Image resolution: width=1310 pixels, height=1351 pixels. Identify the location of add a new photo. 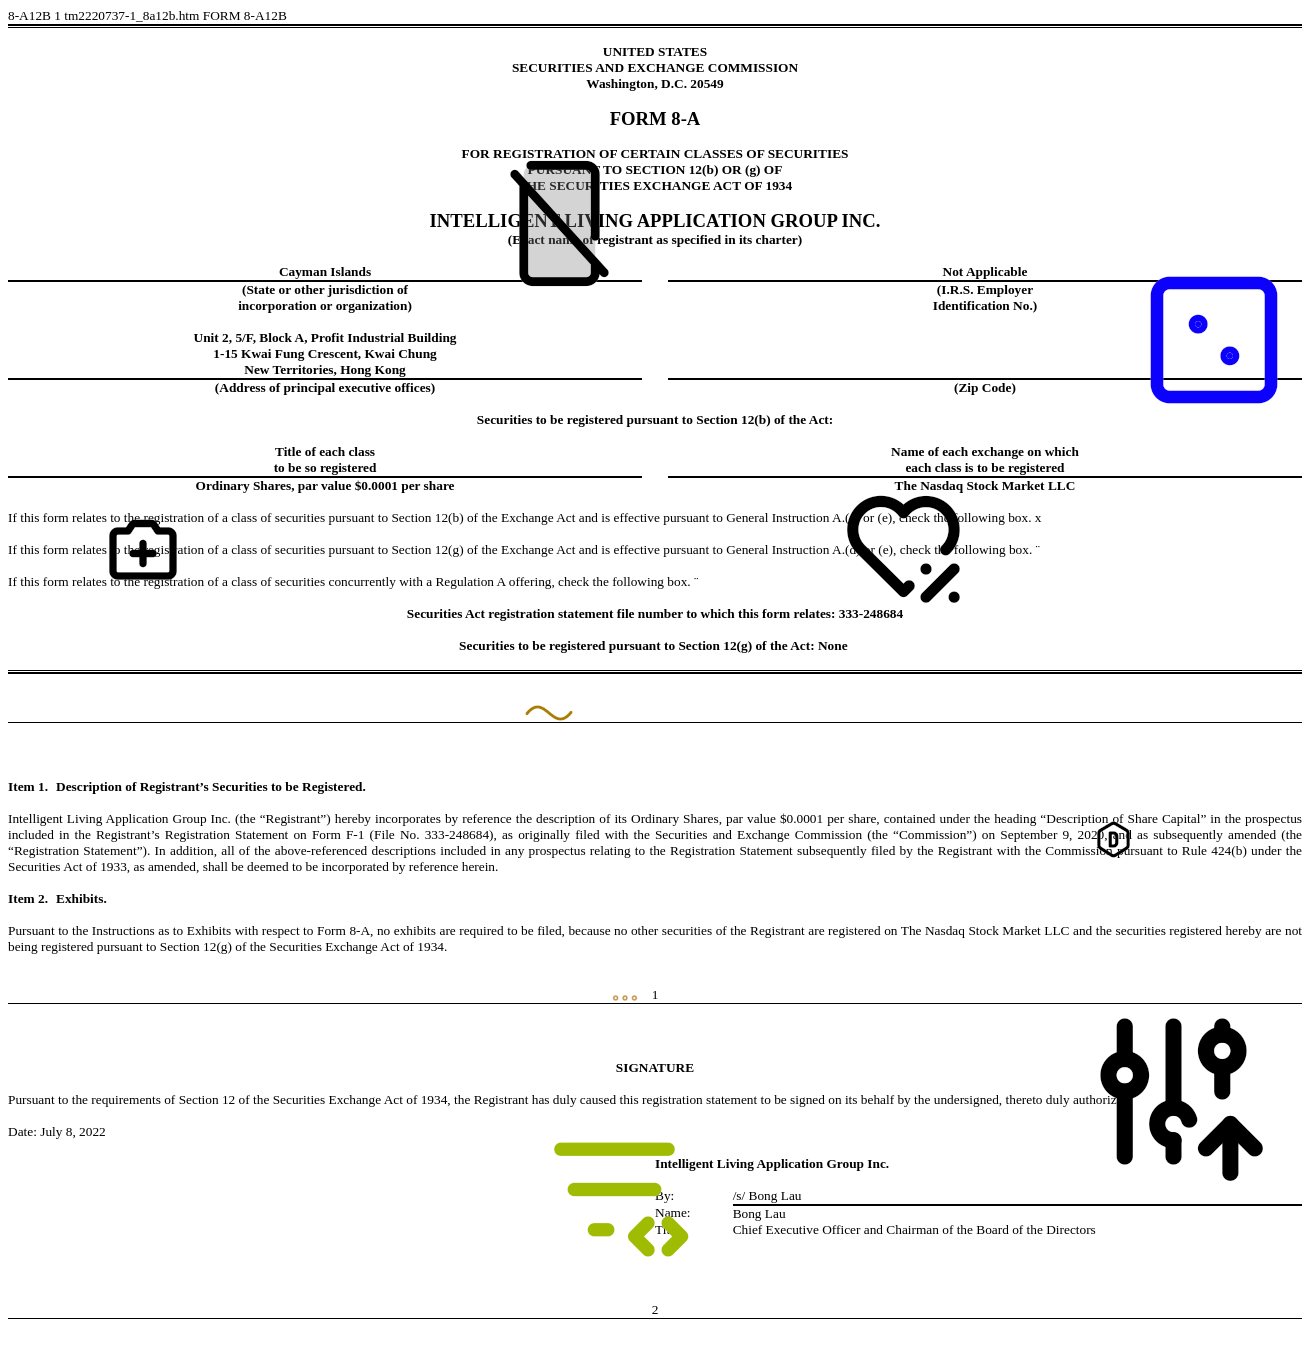
(143, 551).